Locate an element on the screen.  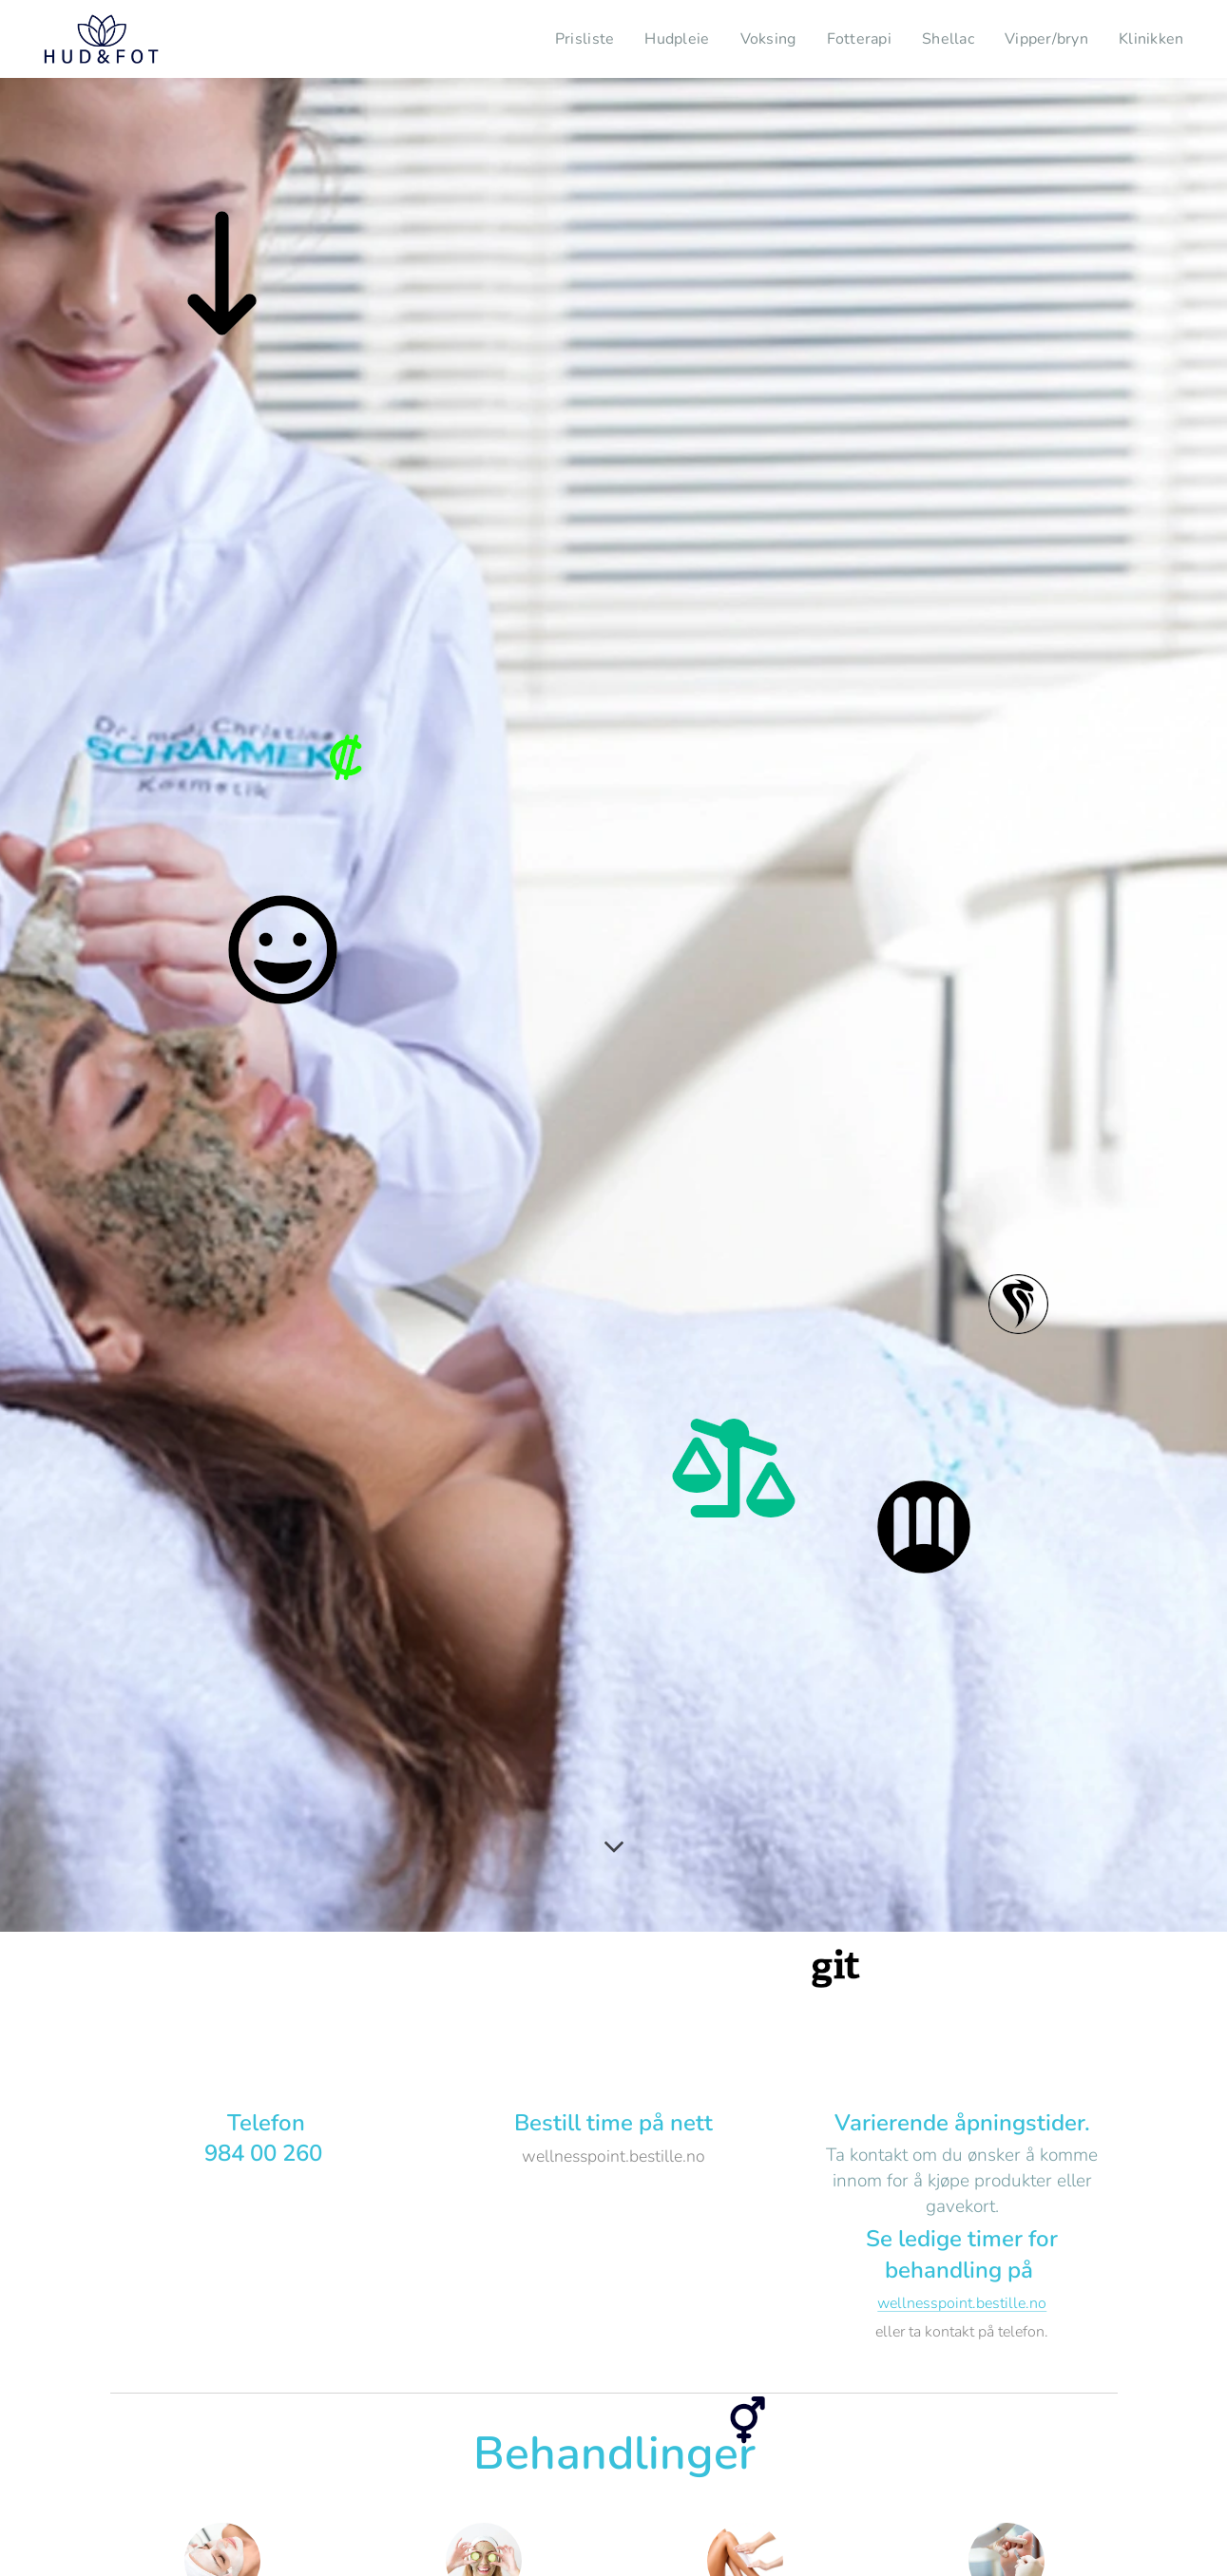
mizuni brand logo is located at coordinates (924, 1527).